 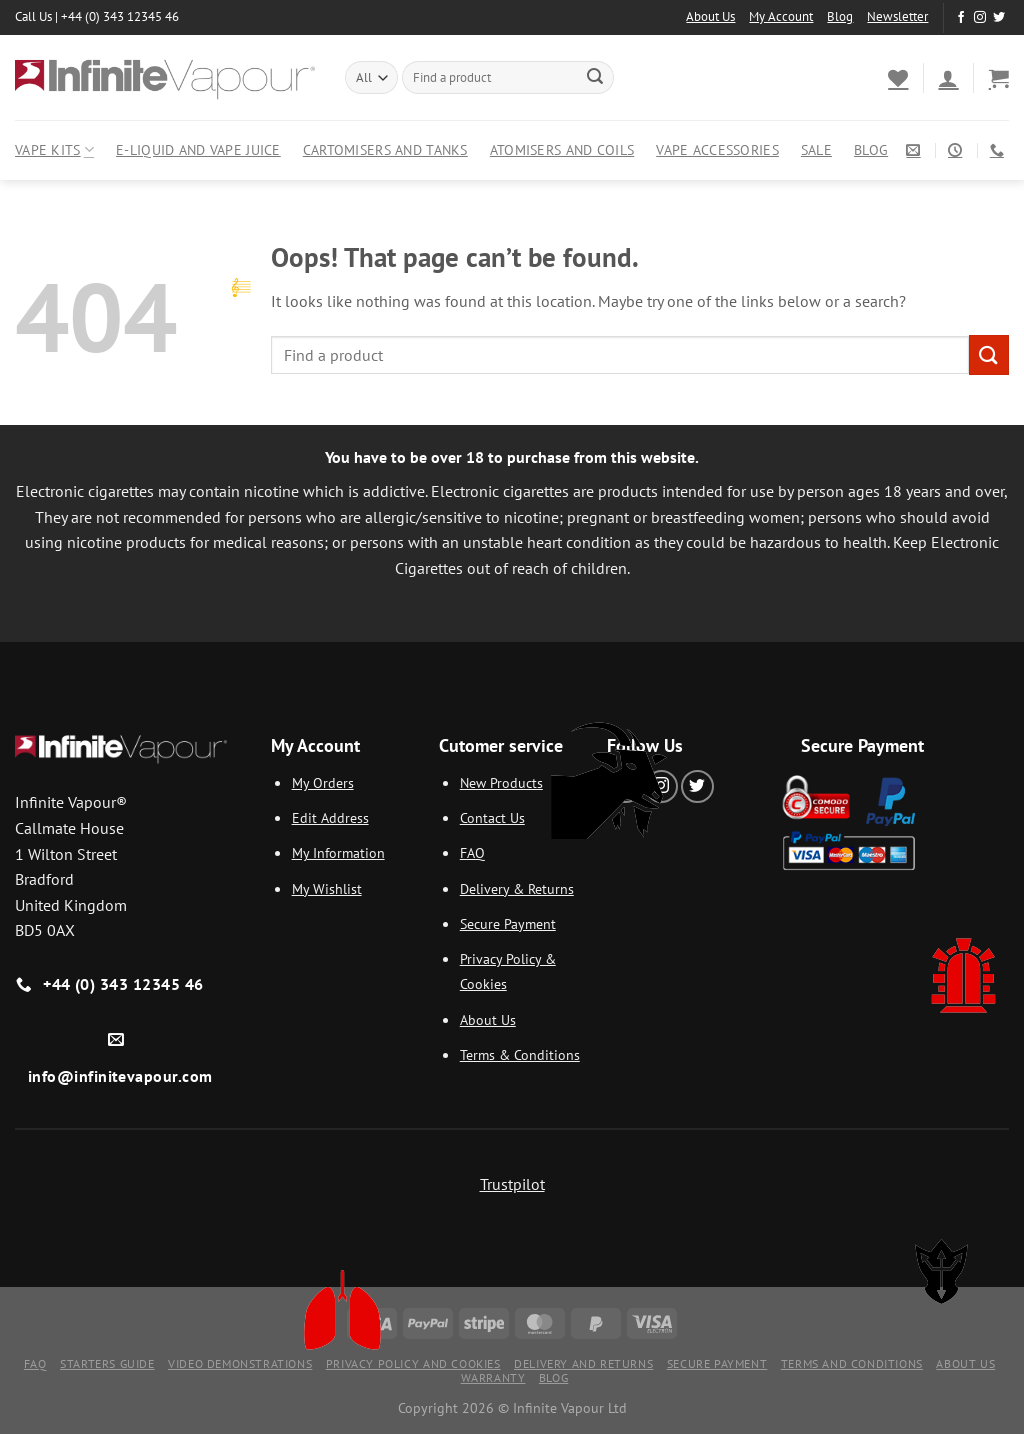 I want to click on represents Capricorn zodiac sign, so click(x=611, y=778).